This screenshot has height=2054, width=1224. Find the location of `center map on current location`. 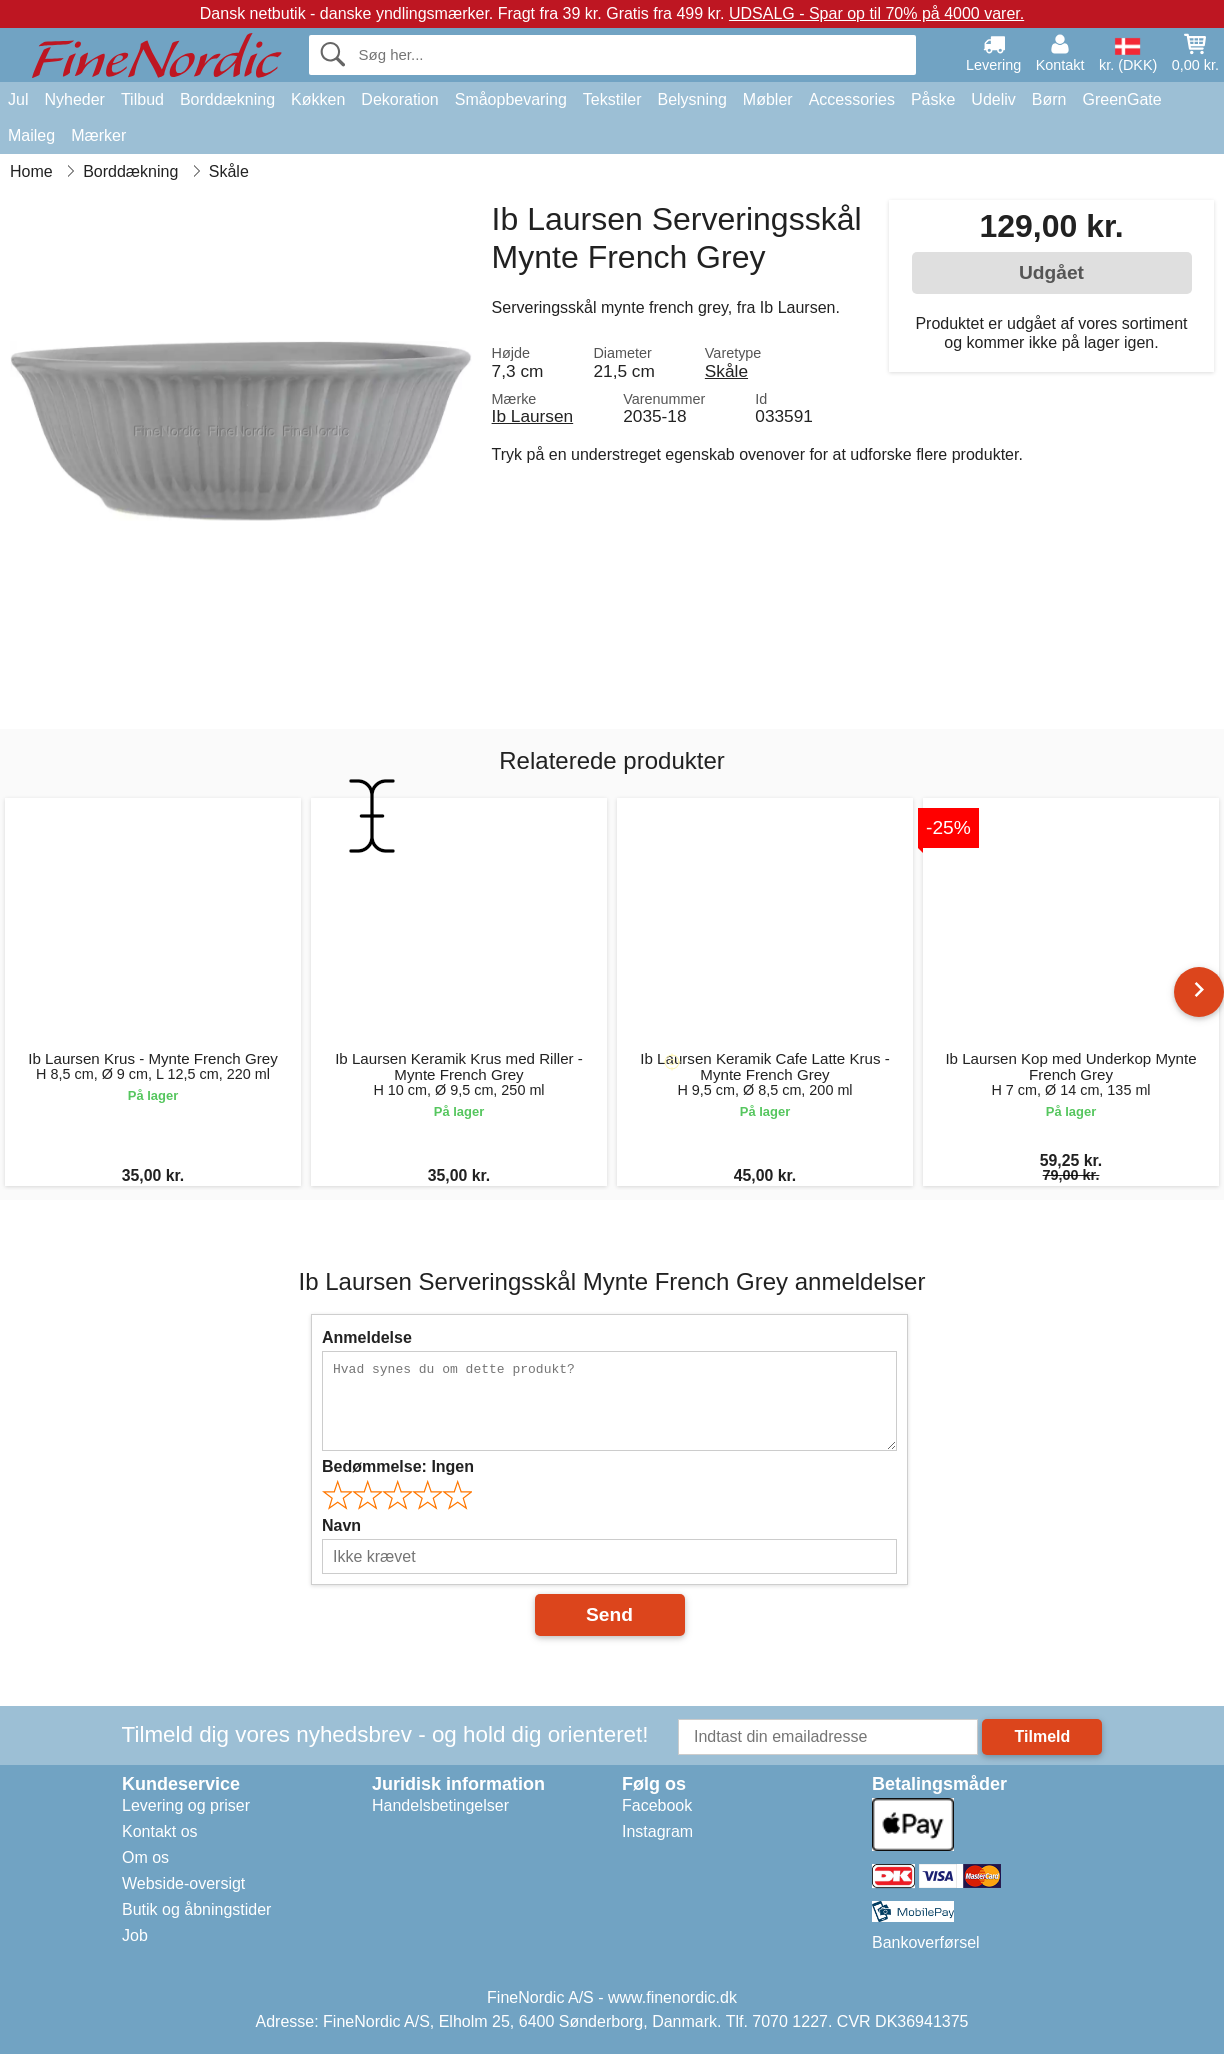

center map on current location is located at coordinates (672, 1062).